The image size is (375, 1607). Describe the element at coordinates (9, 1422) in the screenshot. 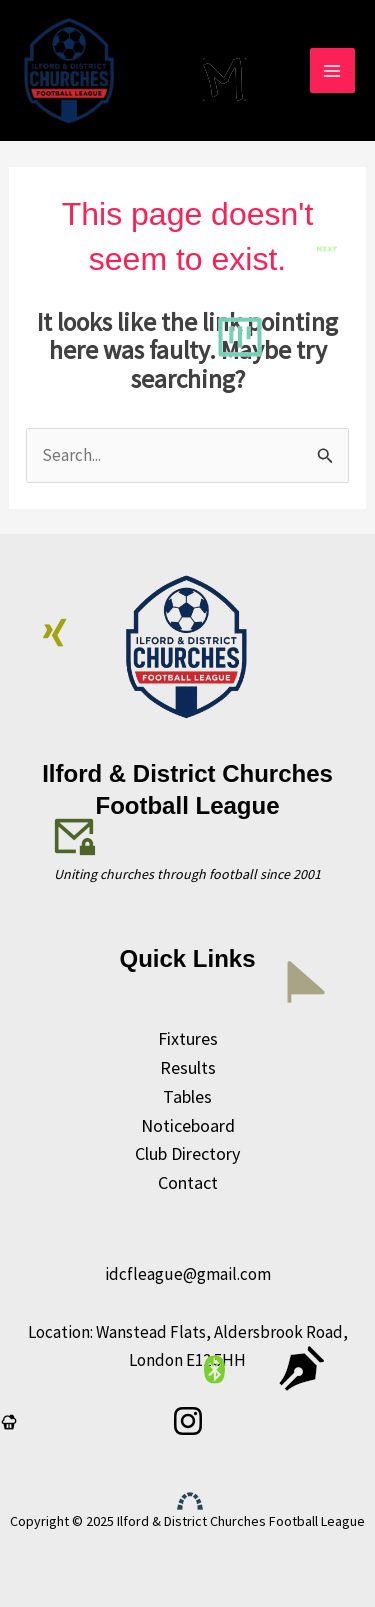

I see `view birthday or celebration notifications` at that location.